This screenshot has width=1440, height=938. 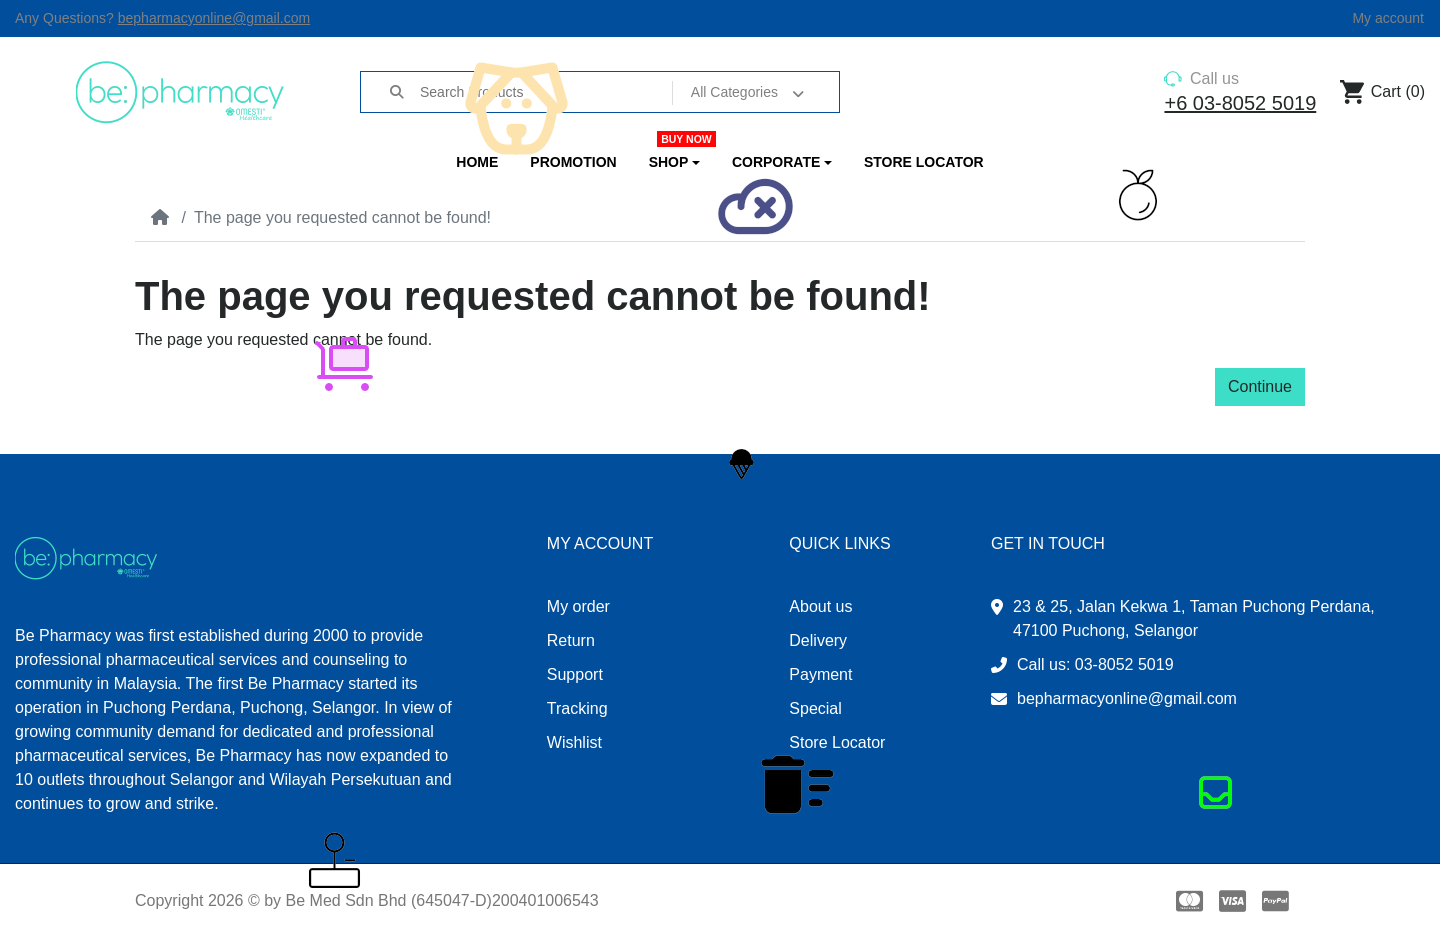 I want to click on delete all selected items at once, so click(x=797, y=784).